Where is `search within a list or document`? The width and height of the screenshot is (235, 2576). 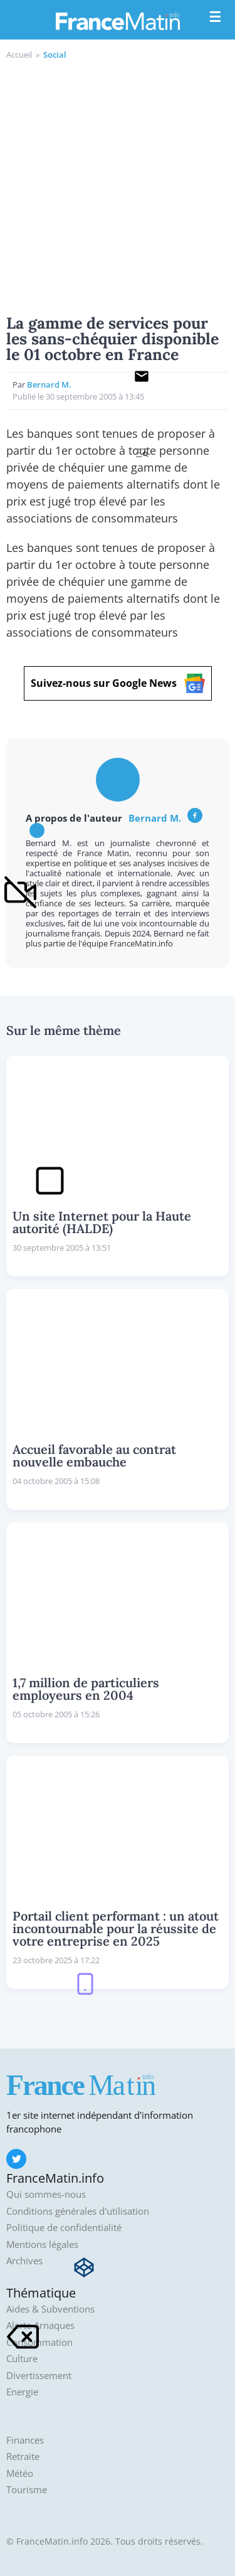 search within a list or document is located at coordinates (142, 453).